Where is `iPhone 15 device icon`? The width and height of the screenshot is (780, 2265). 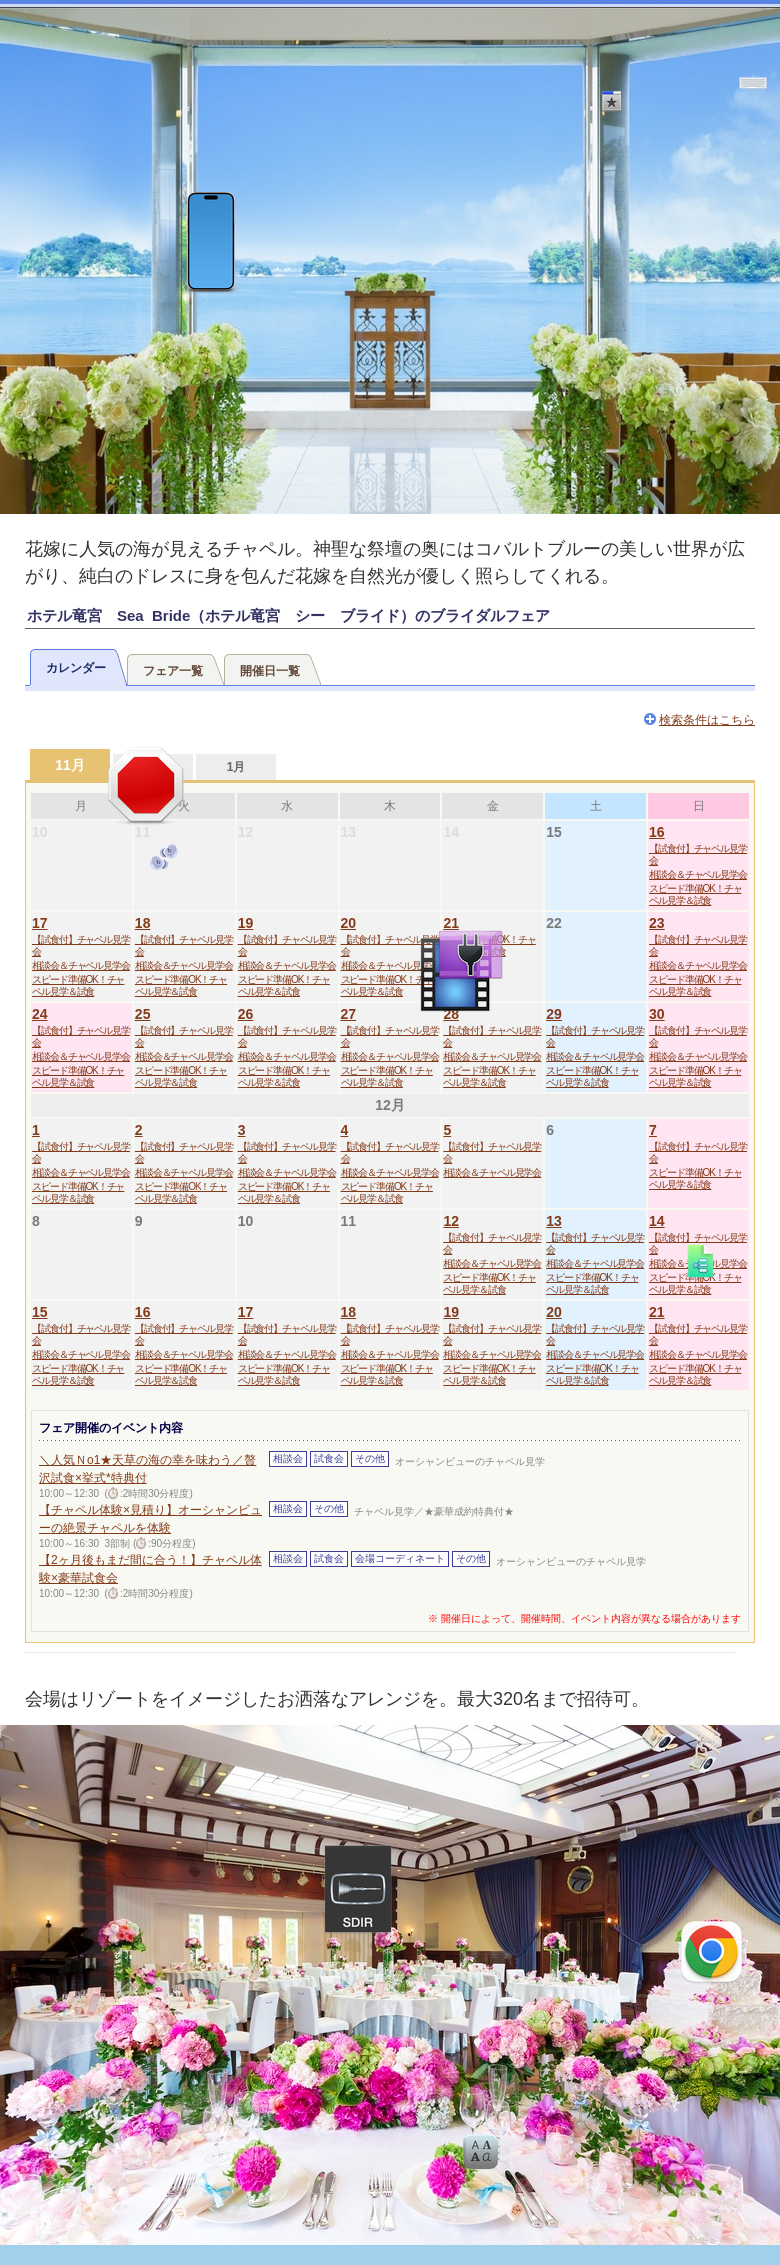 iPhone 15 device icon is located at coordinates (211, 243).